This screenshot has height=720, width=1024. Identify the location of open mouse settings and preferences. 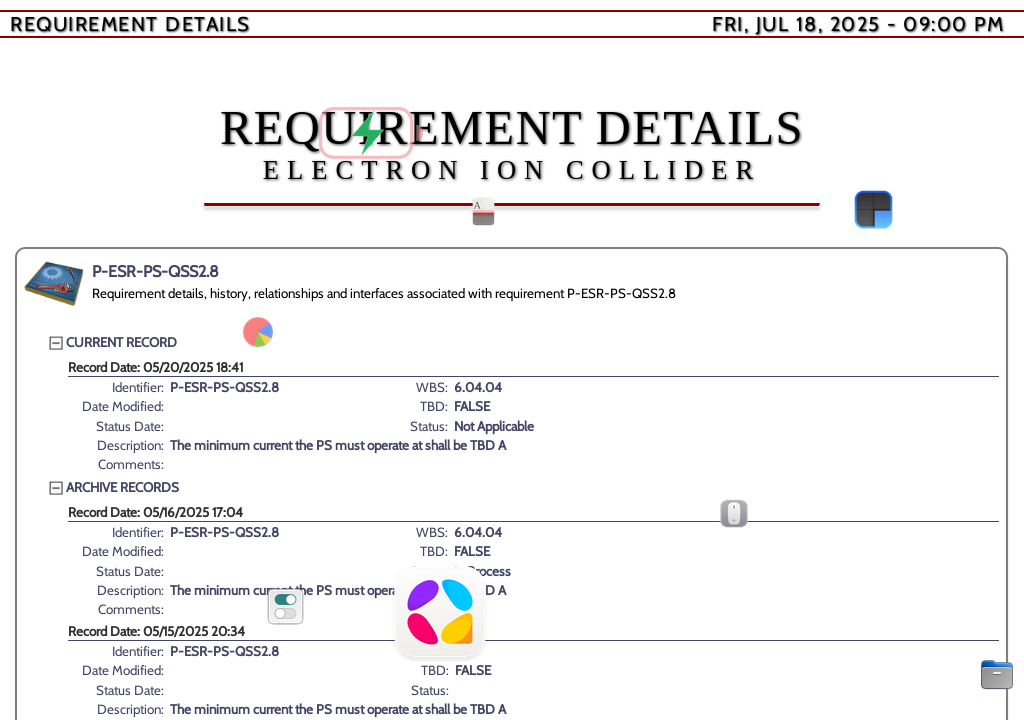
(734, 514).